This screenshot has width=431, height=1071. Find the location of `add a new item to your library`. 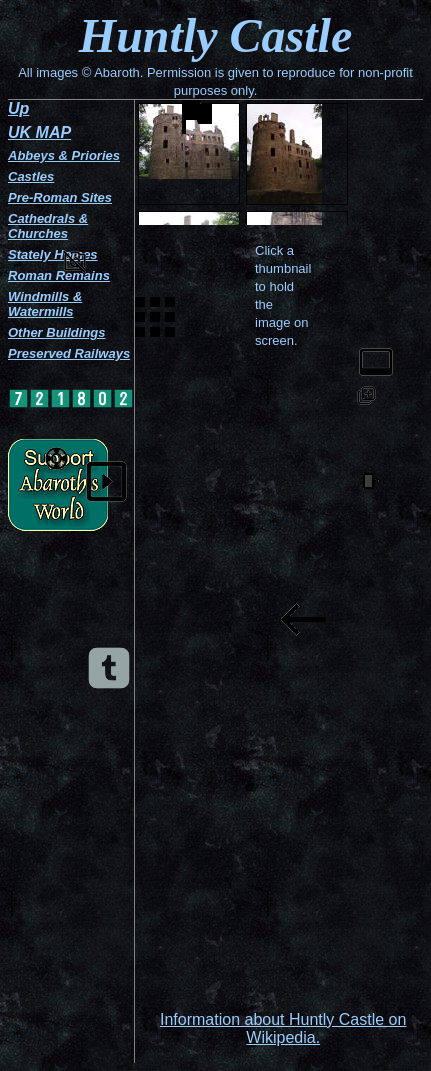

add a new item to your library is located at coordinates (366, 395).